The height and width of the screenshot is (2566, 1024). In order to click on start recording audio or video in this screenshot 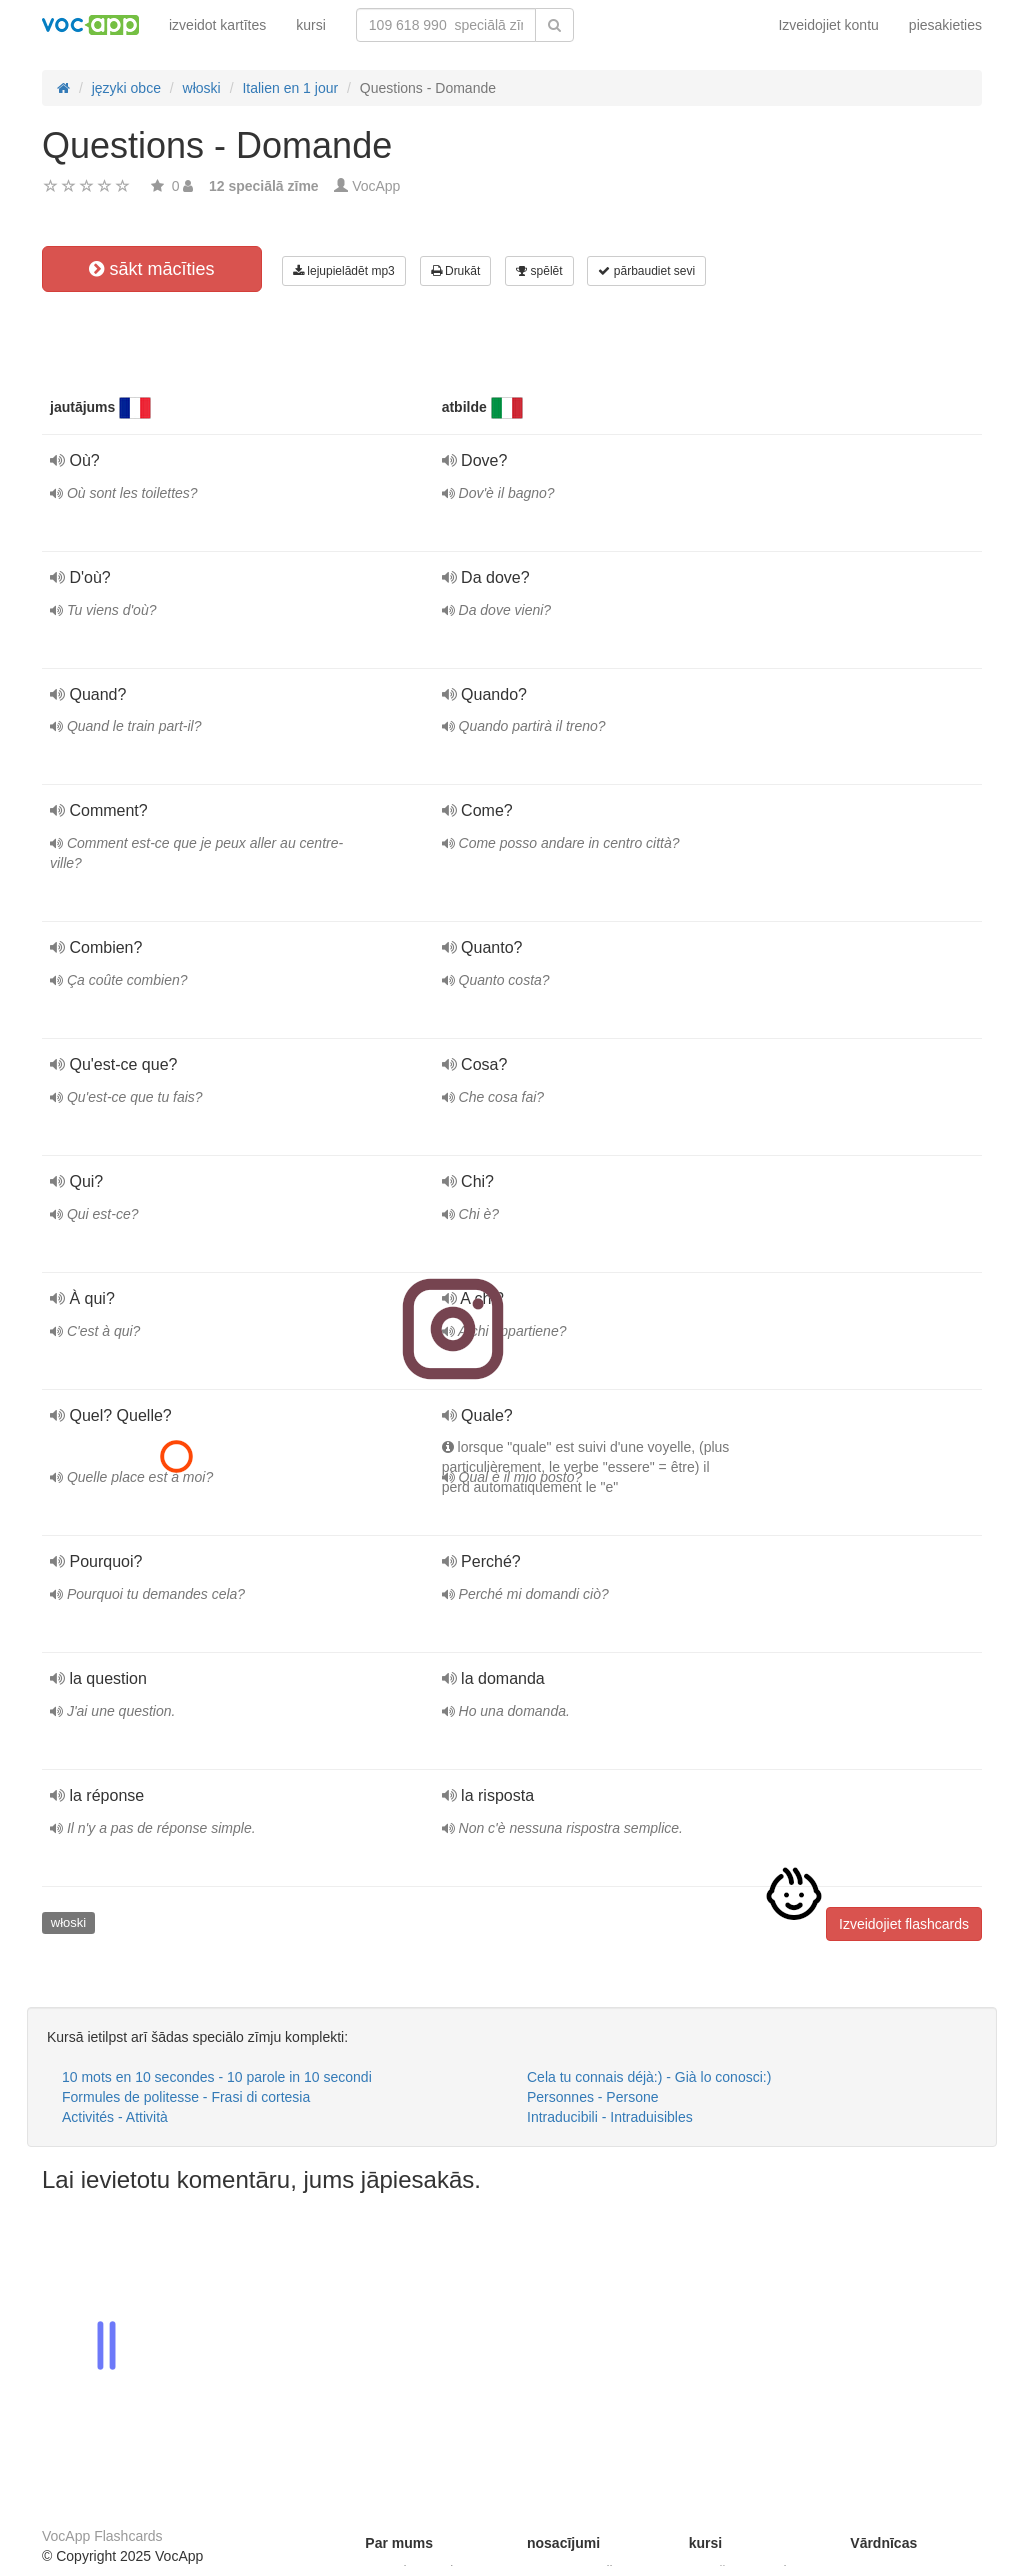, I will do `click(176, 1456)`.